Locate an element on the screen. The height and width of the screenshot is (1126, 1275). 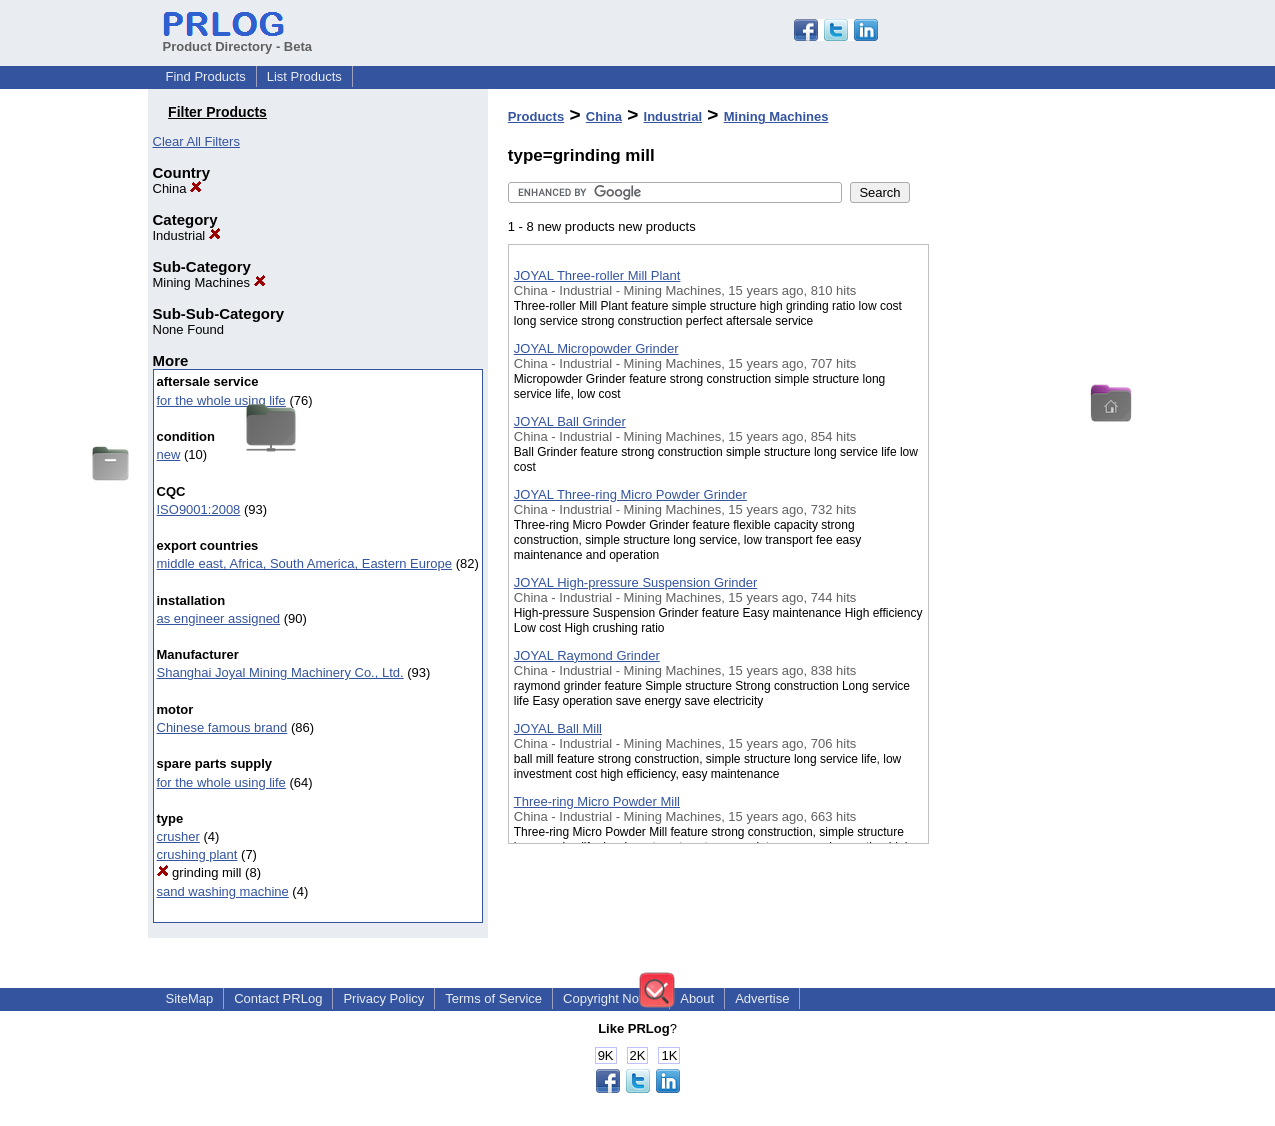
open system configuration tool is located at coordinates (657, 990).